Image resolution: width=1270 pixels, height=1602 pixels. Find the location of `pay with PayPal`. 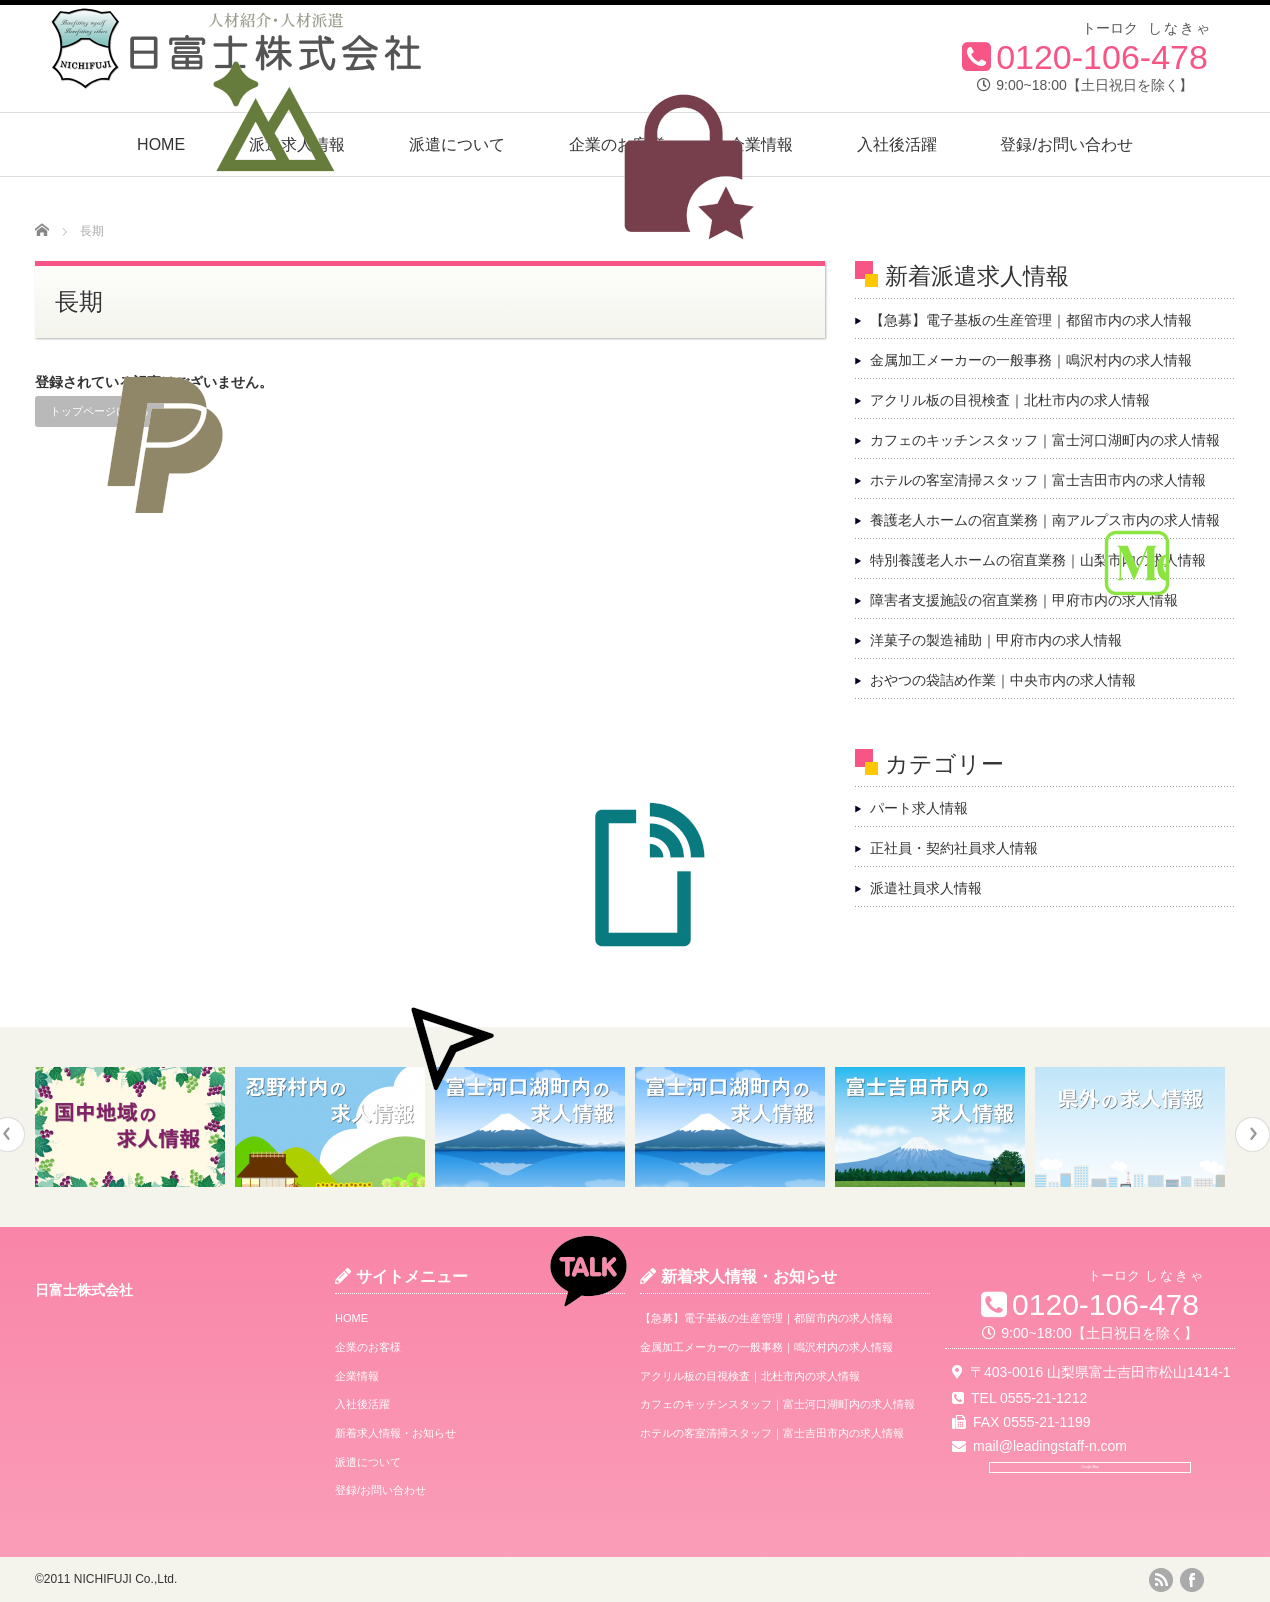

pay with PayPal is located at coordinates (165, 445).